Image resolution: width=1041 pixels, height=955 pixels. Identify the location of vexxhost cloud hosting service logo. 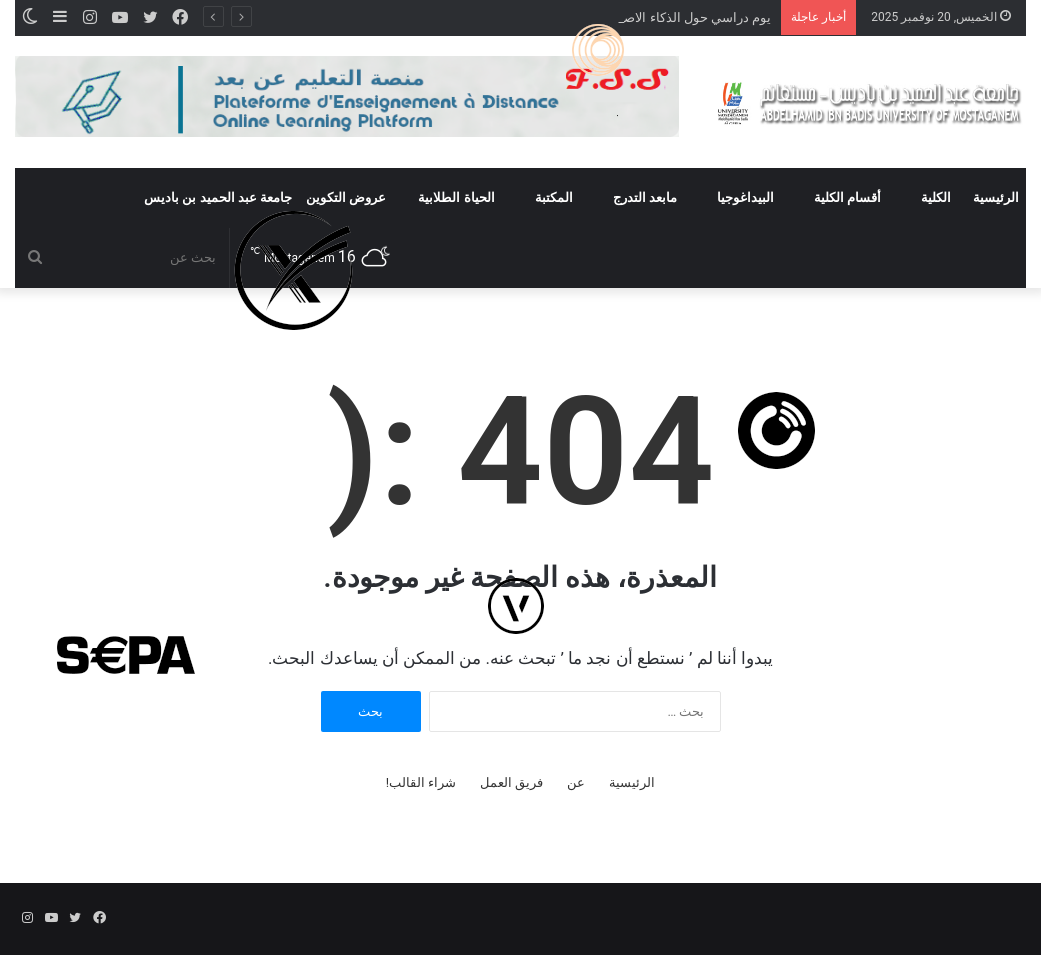
(293, 270).